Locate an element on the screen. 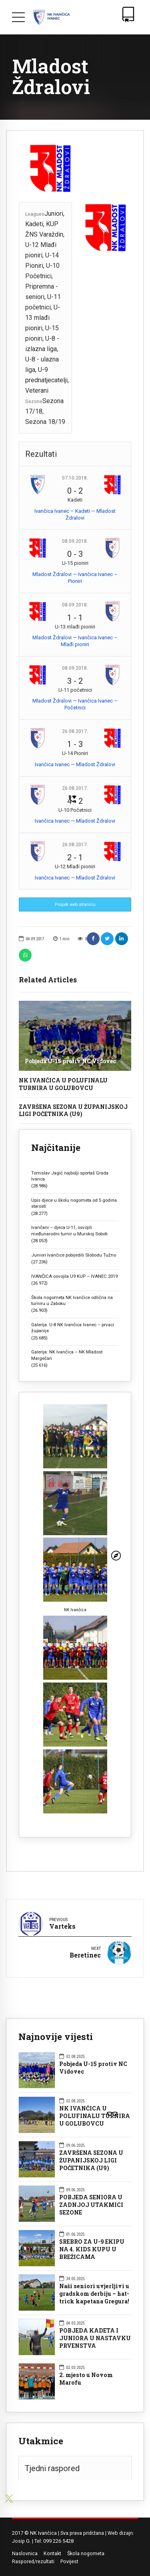  access a code repository is located at coordinates (128, 14).